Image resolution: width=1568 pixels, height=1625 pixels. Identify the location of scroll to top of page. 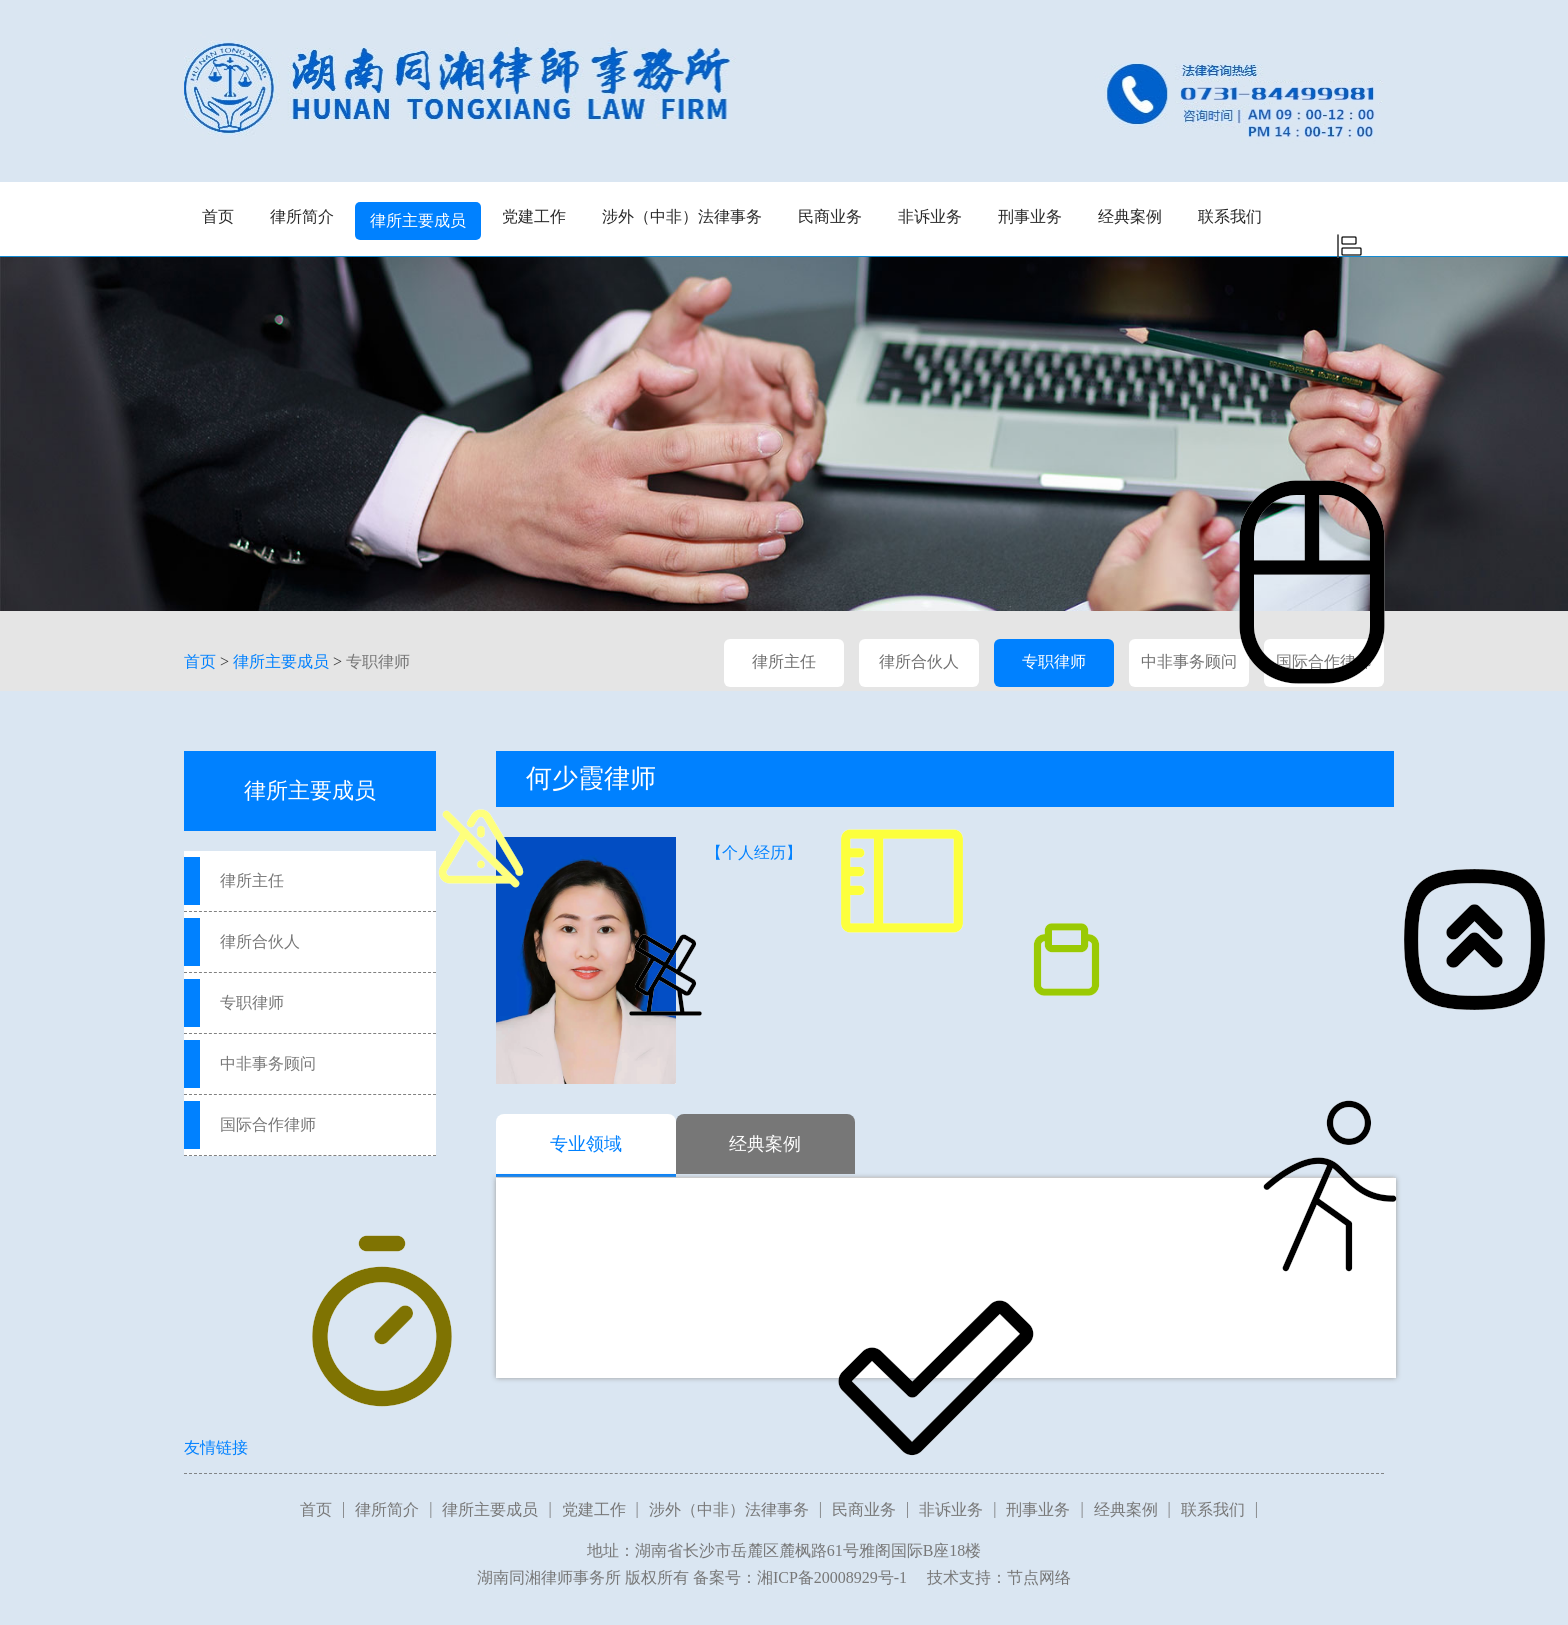
(1474, 939).